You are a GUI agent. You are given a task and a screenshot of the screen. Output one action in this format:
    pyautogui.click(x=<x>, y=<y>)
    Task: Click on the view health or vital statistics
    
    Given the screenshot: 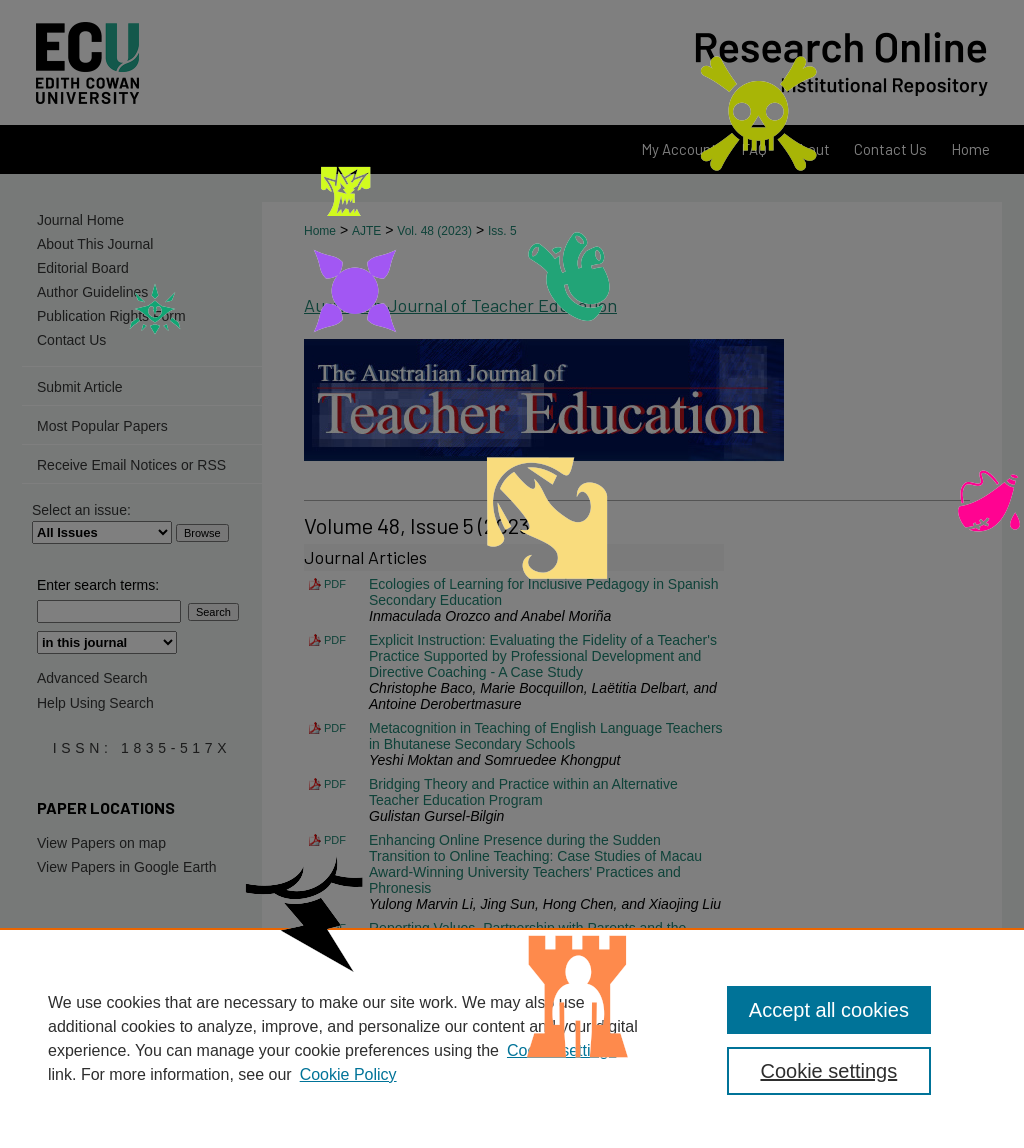 What is the action you would take?
    pyautogui.click(x=570, y=276)
    